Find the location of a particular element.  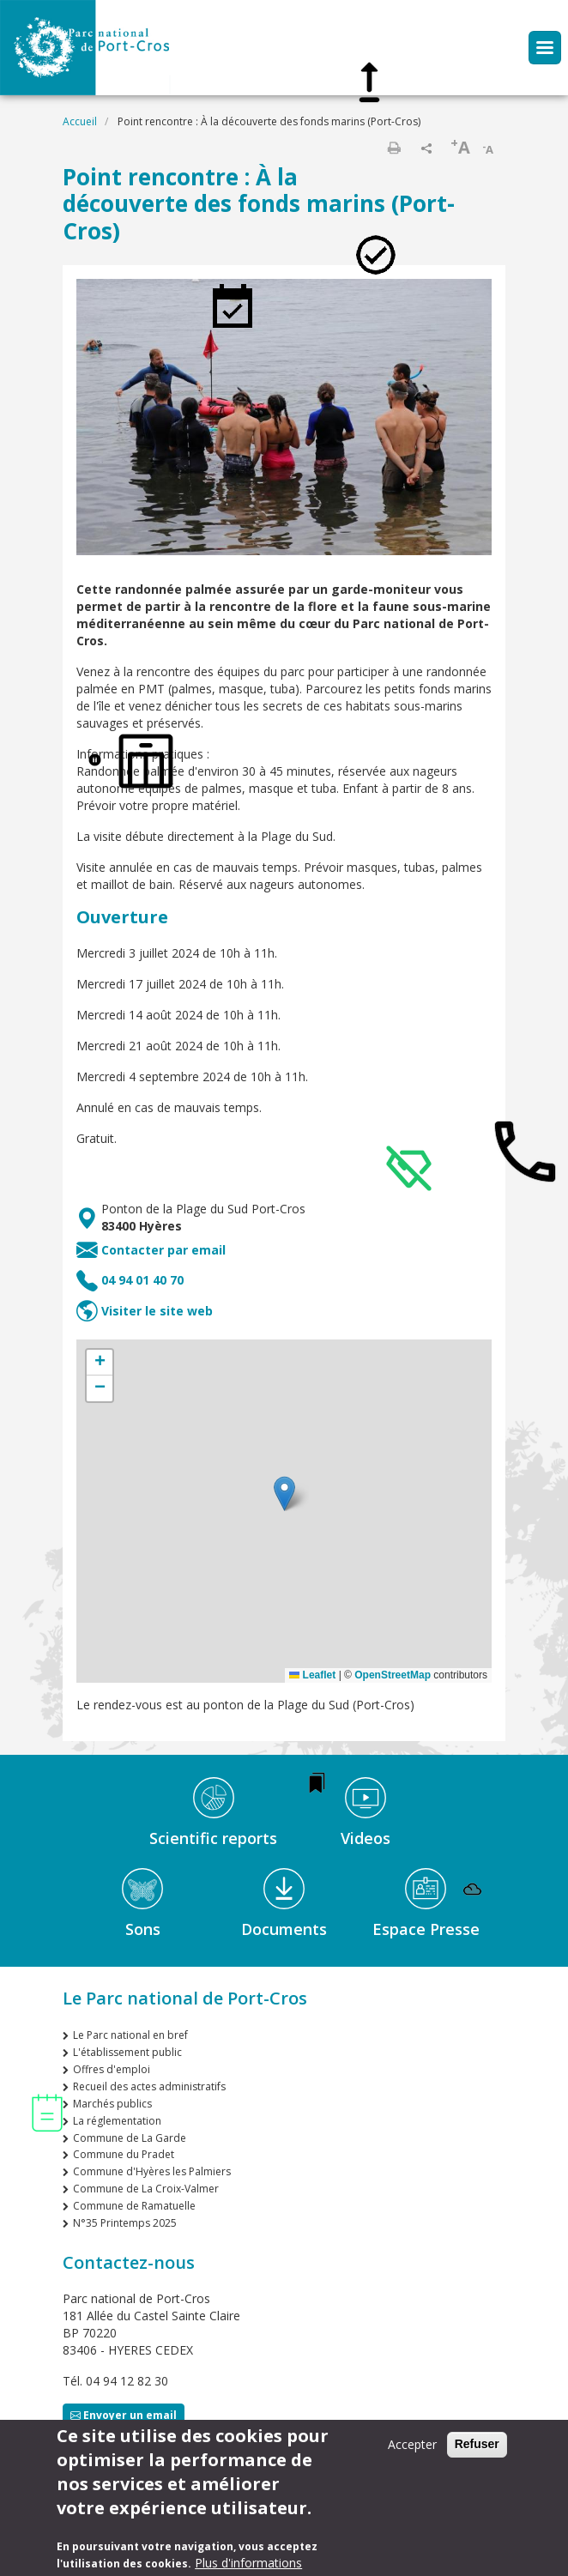

open notepad or notes app is located at coordinates (47, 2113).